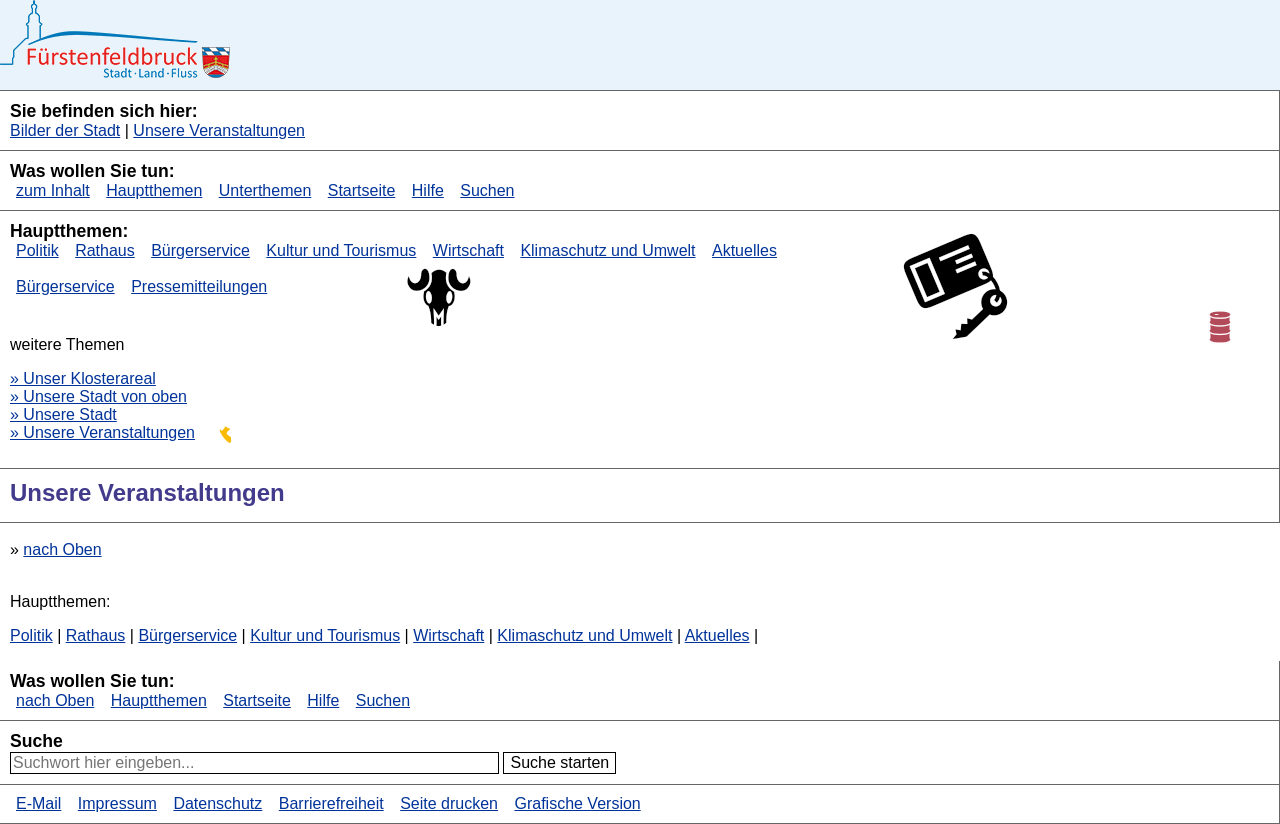 This screenshot has width=1280, height=824. I want to click on select Peru as your country or region, so click(225, 434).